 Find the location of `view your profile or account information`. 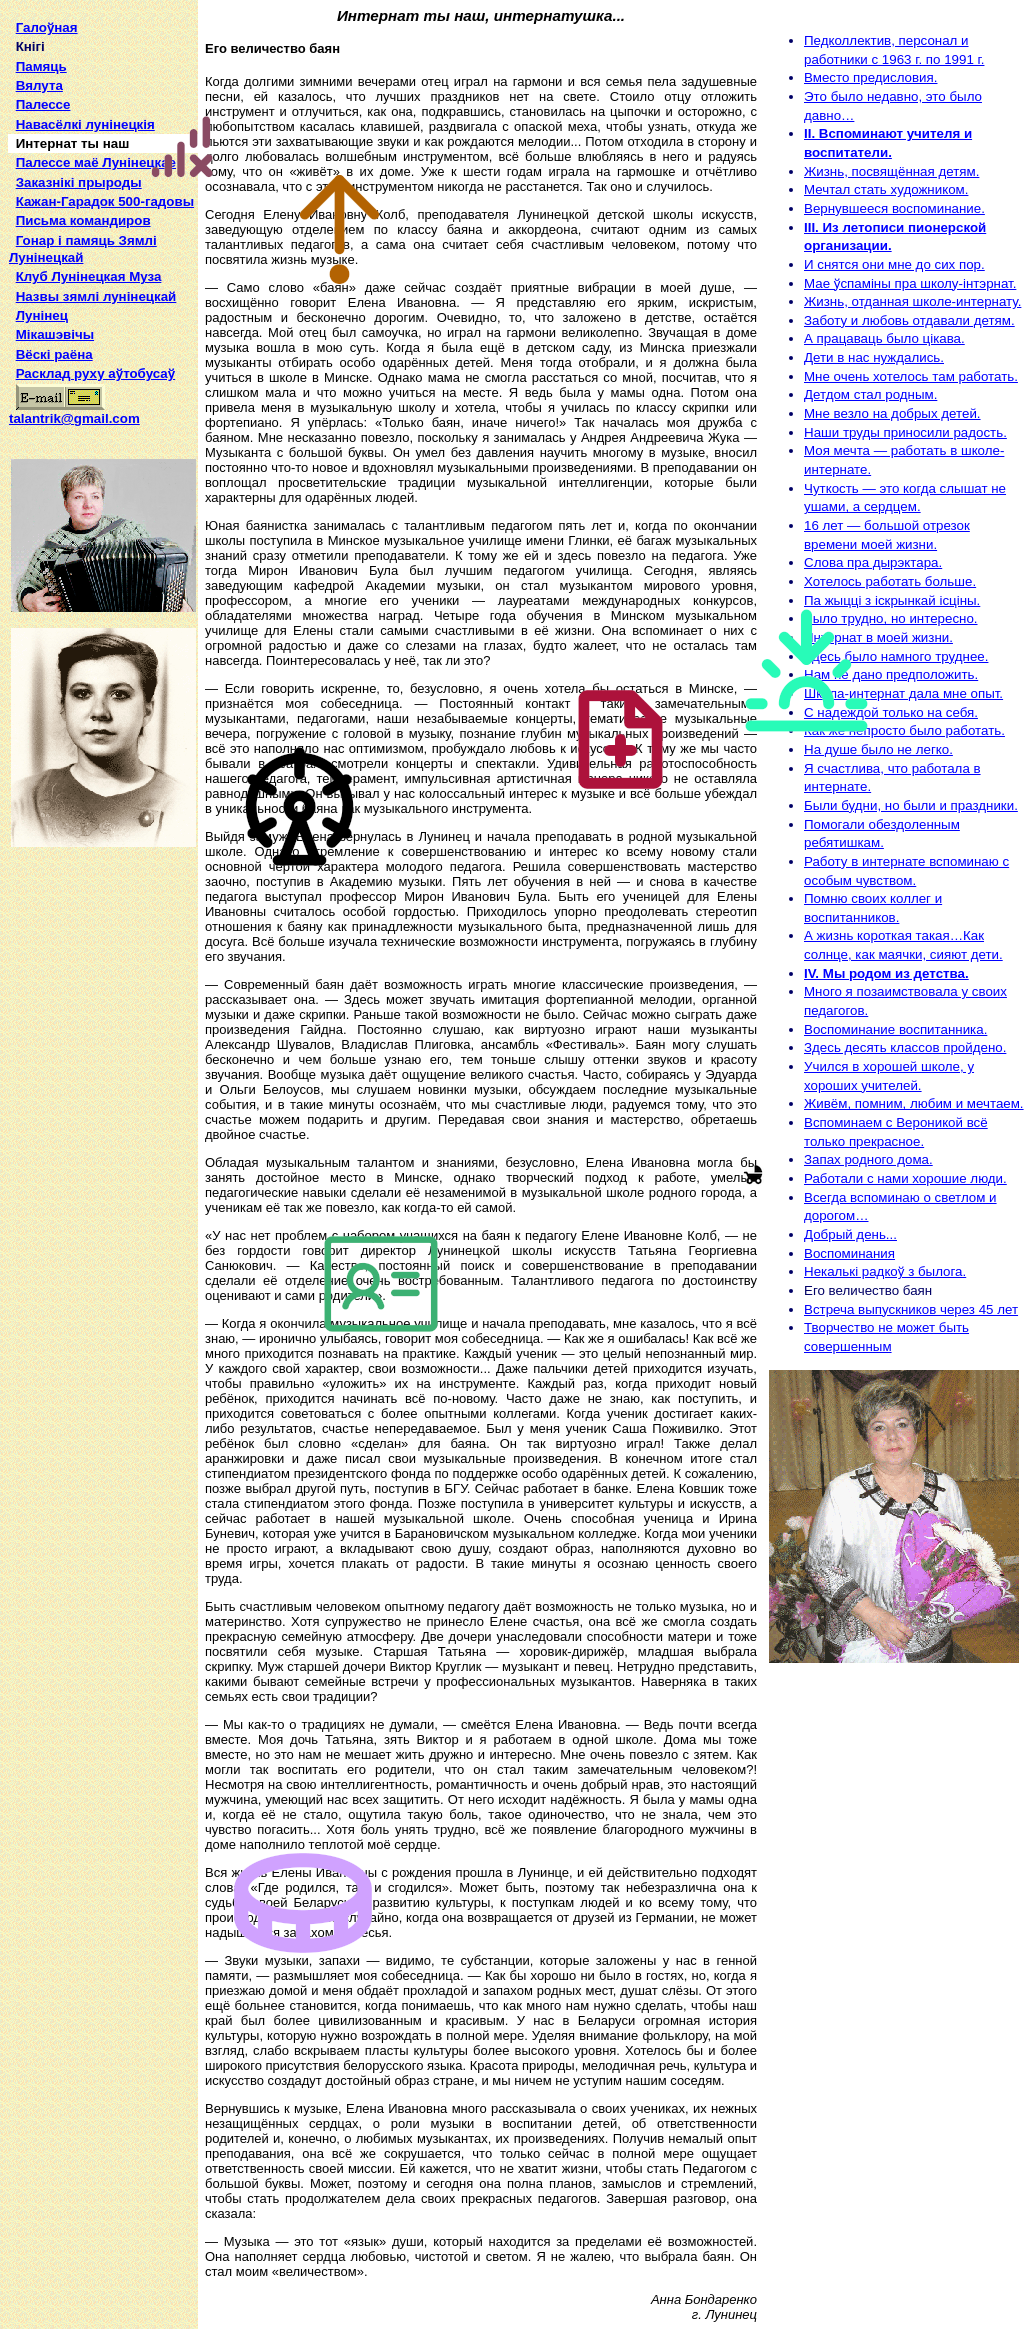

view your profile or account information is located at coordinates (381, 1284).